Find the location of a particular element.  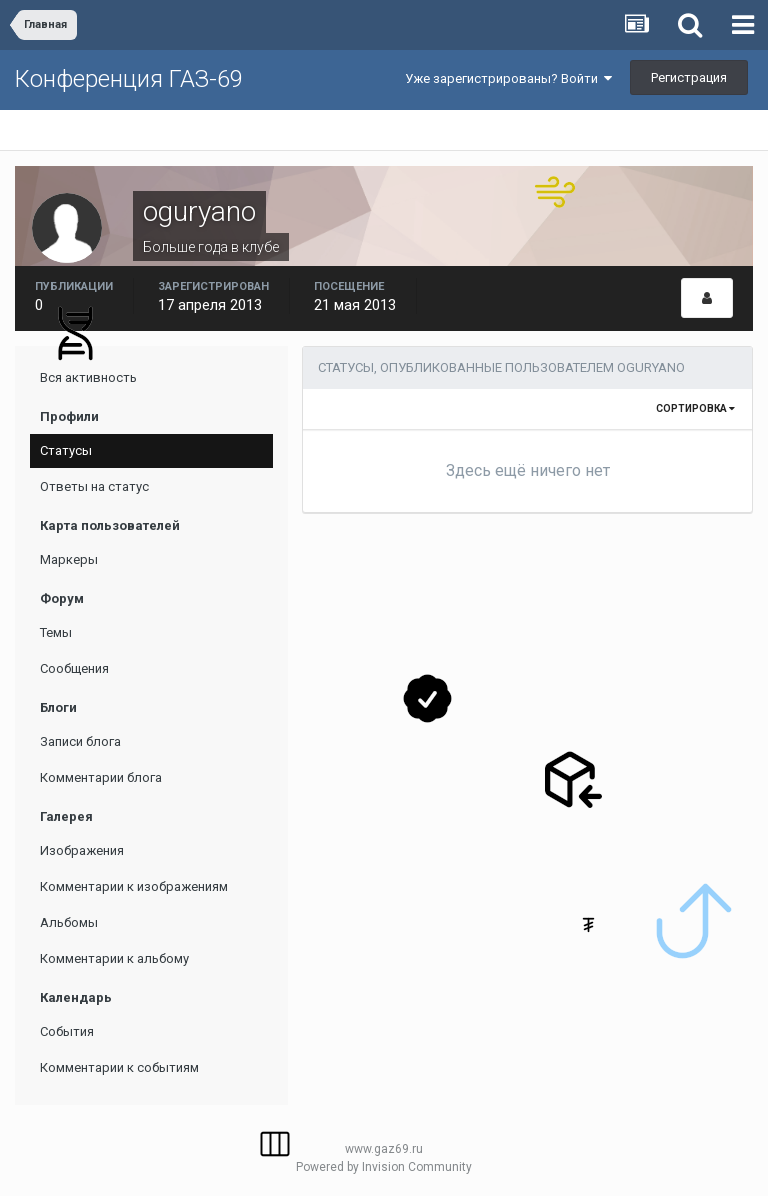

verified account or profile status is located at coordinates (427, 698).